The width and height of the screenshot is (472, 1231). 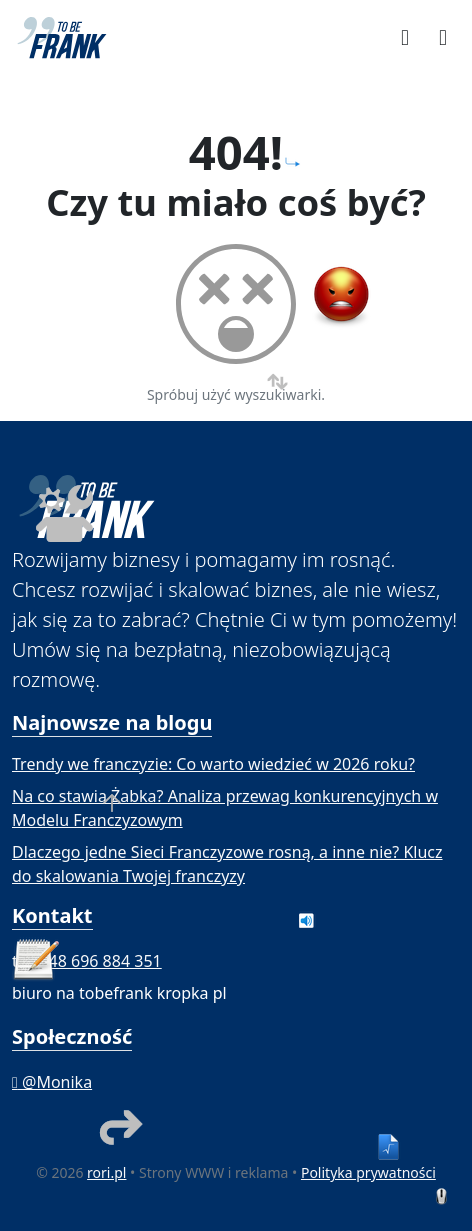 What do you see at coordinates (35, 958) in the screenshot?
I see `open text editor application` at bounding box center [35, 958].